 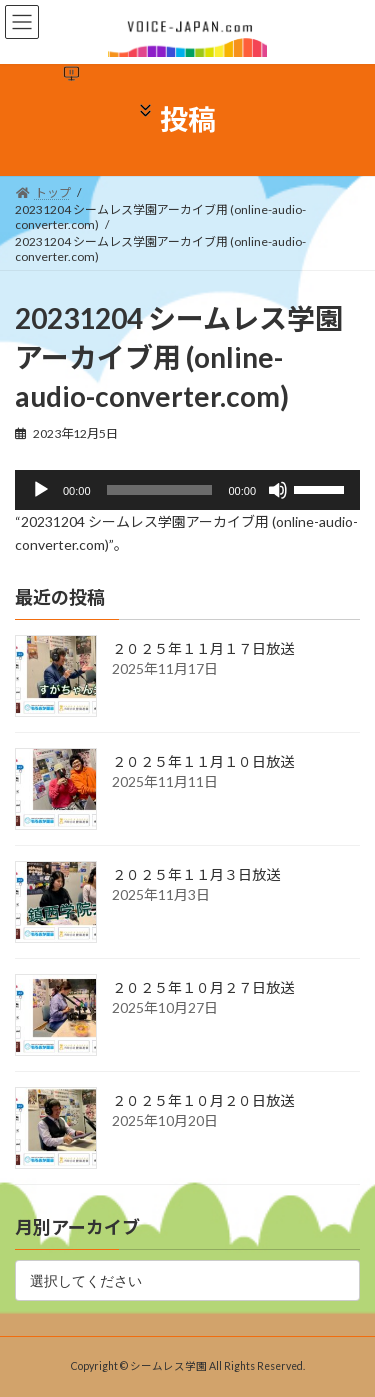 What do you see at coordinates (145, 110) in the screenshot?
I see `scroll down or view more content` at bounding box center [145, 110].